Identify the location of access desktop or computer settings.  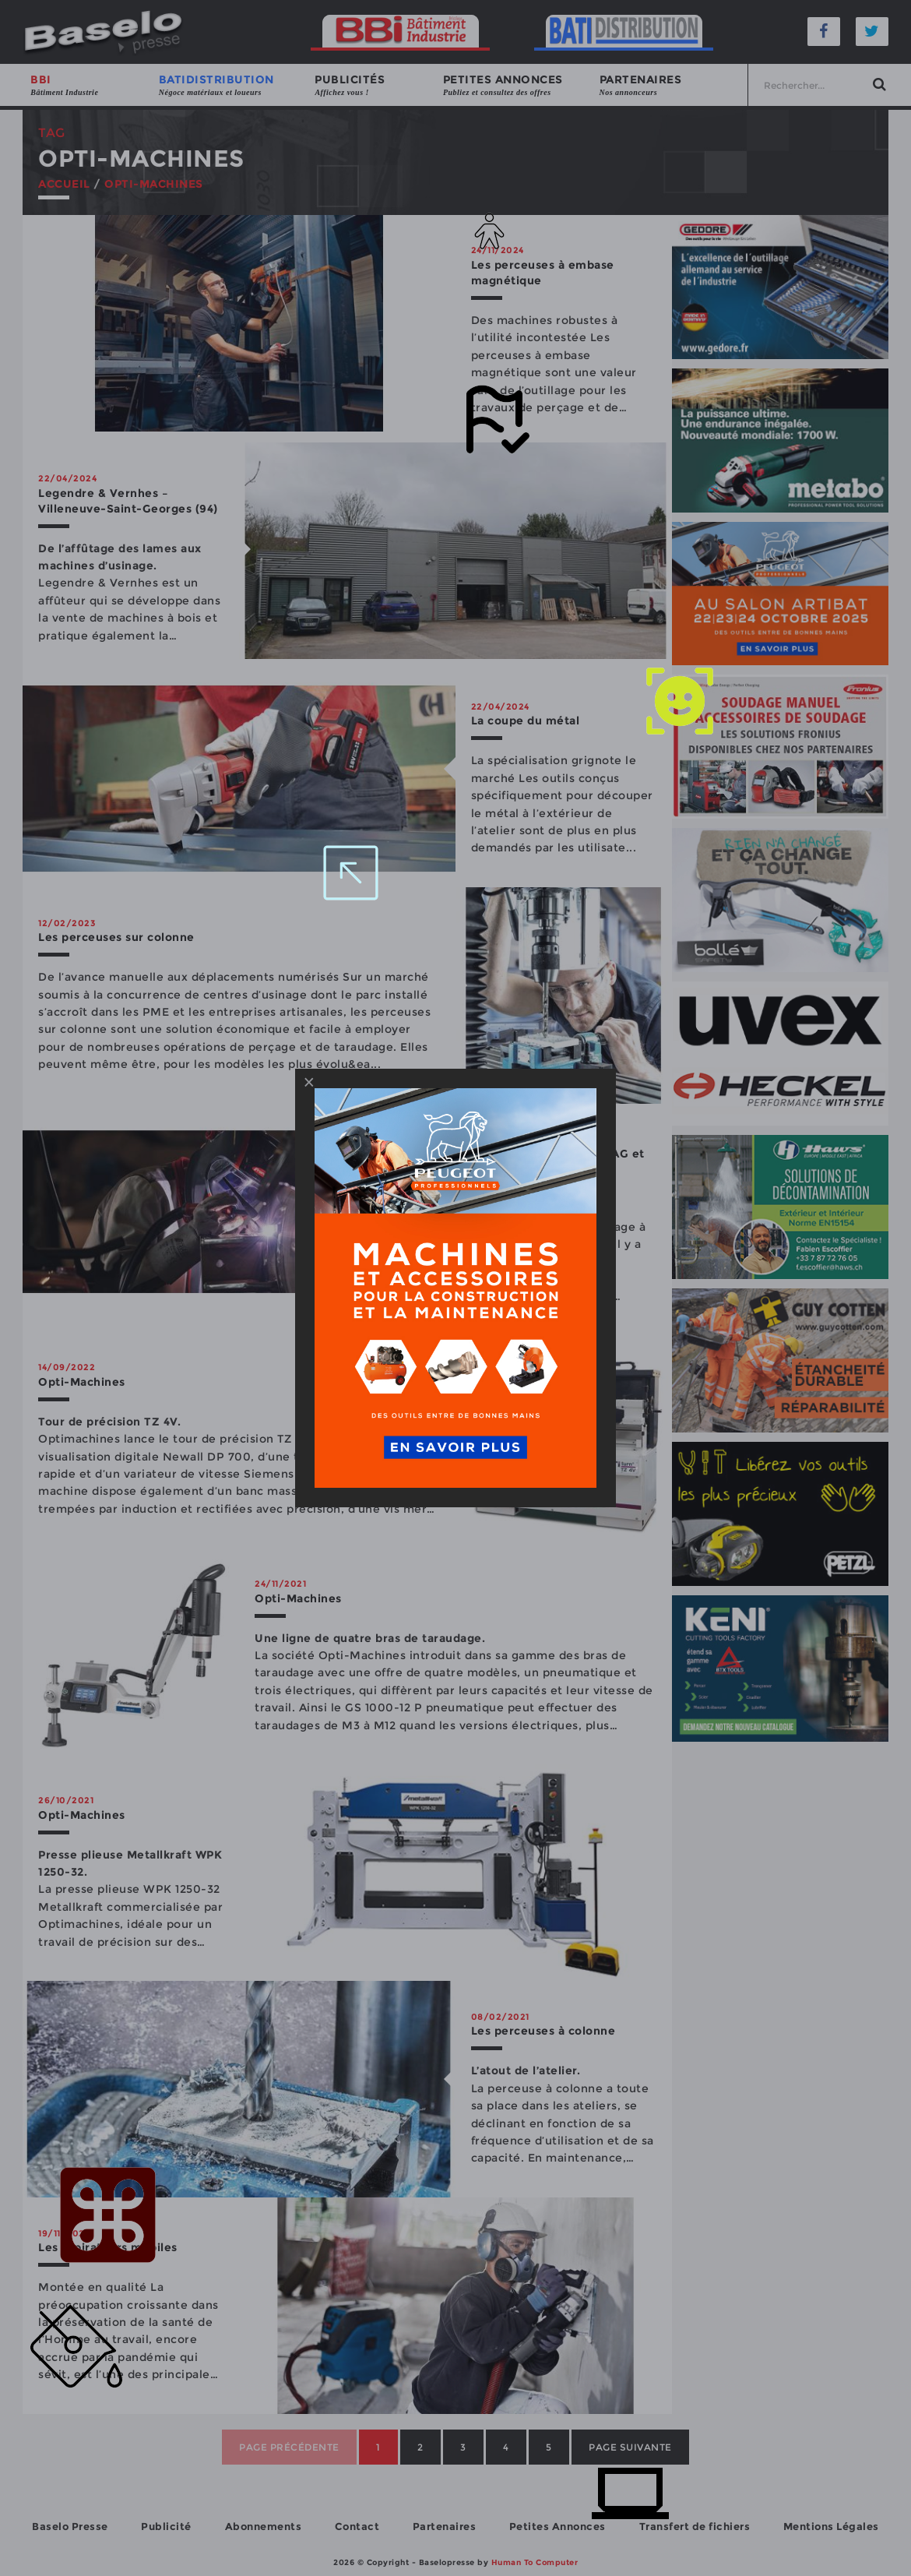
(630, 2493).